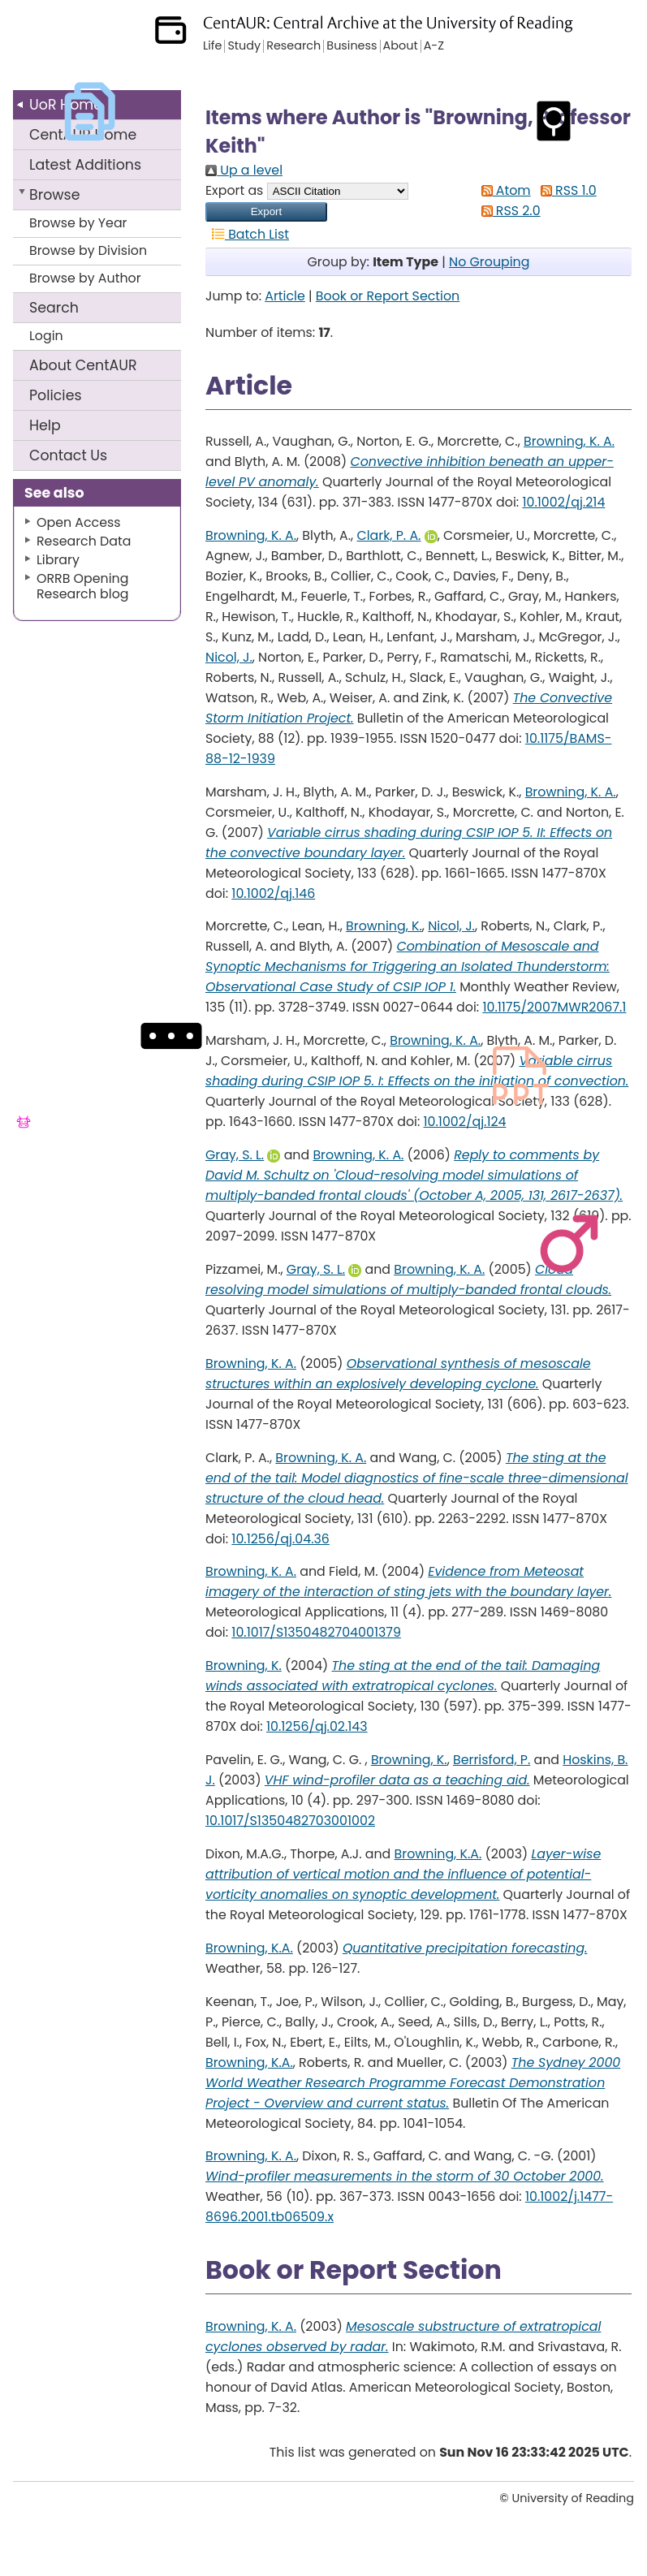 The height and width of the screenshot is (2576, 647). Describe the element at coordinates (171, 1036) in the screenshot. I see `open more options menu` at that location.